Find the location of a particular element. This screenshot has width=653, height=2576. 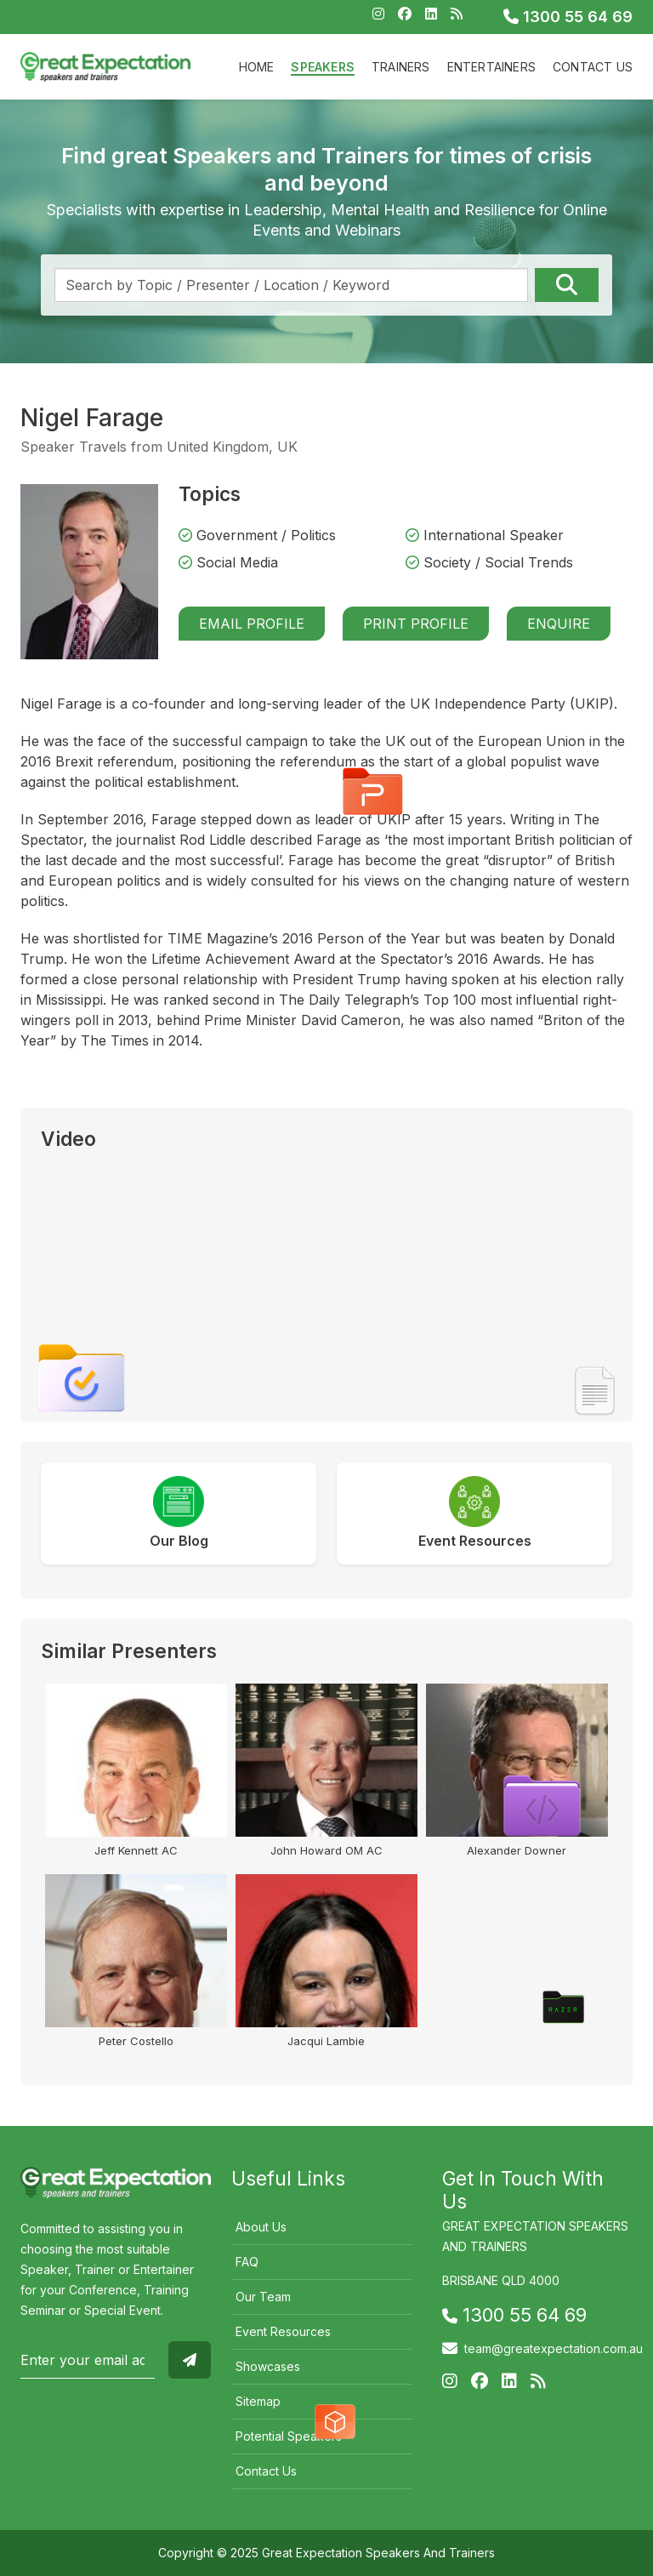

open folder containing WPS presentation files is located at coordinates (372, 793).